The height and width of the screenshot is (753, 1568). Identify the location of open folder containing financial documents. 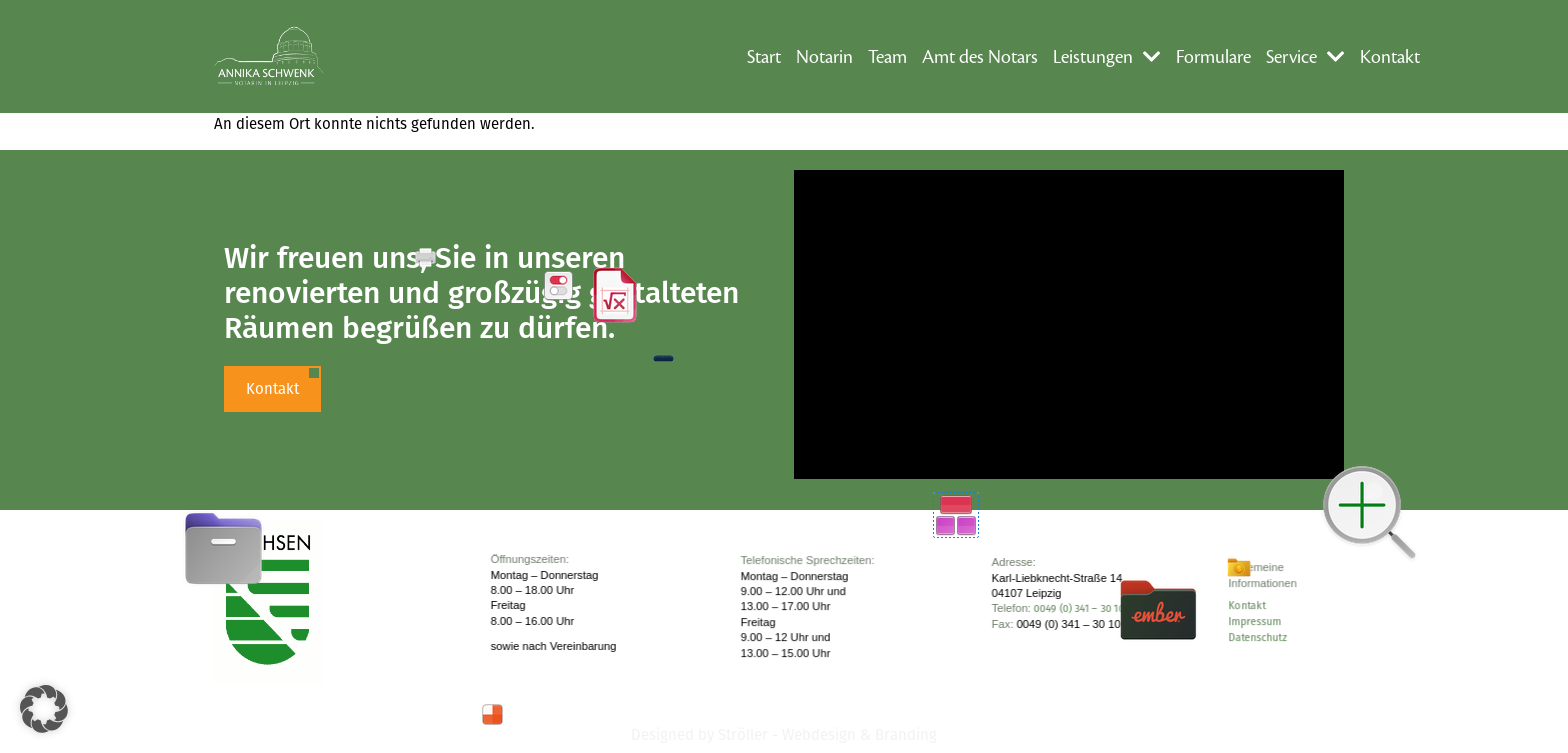
(1239, 568).